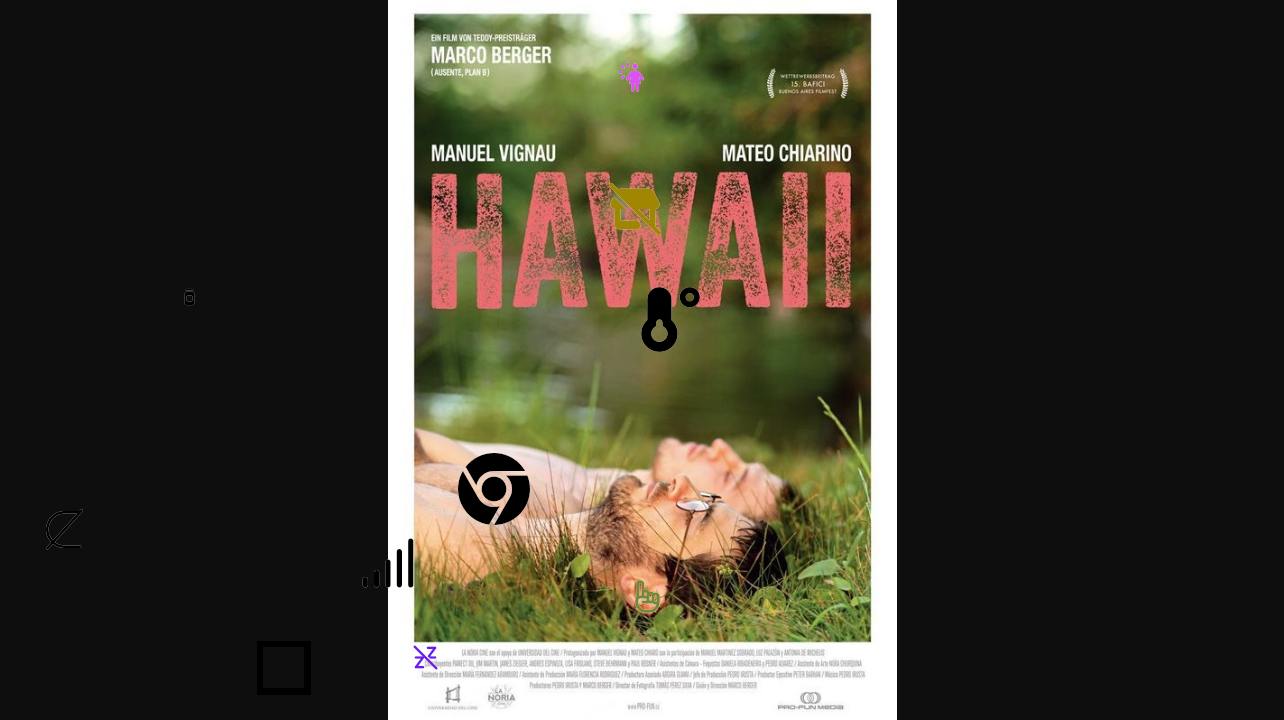 Image resolution: width=1284 pixels, height=720 pixels. What do you see at coordinates (633, 77) in the screenshot?
I see `report an incident or emergency involving a person` at bounding box center [633, 77].